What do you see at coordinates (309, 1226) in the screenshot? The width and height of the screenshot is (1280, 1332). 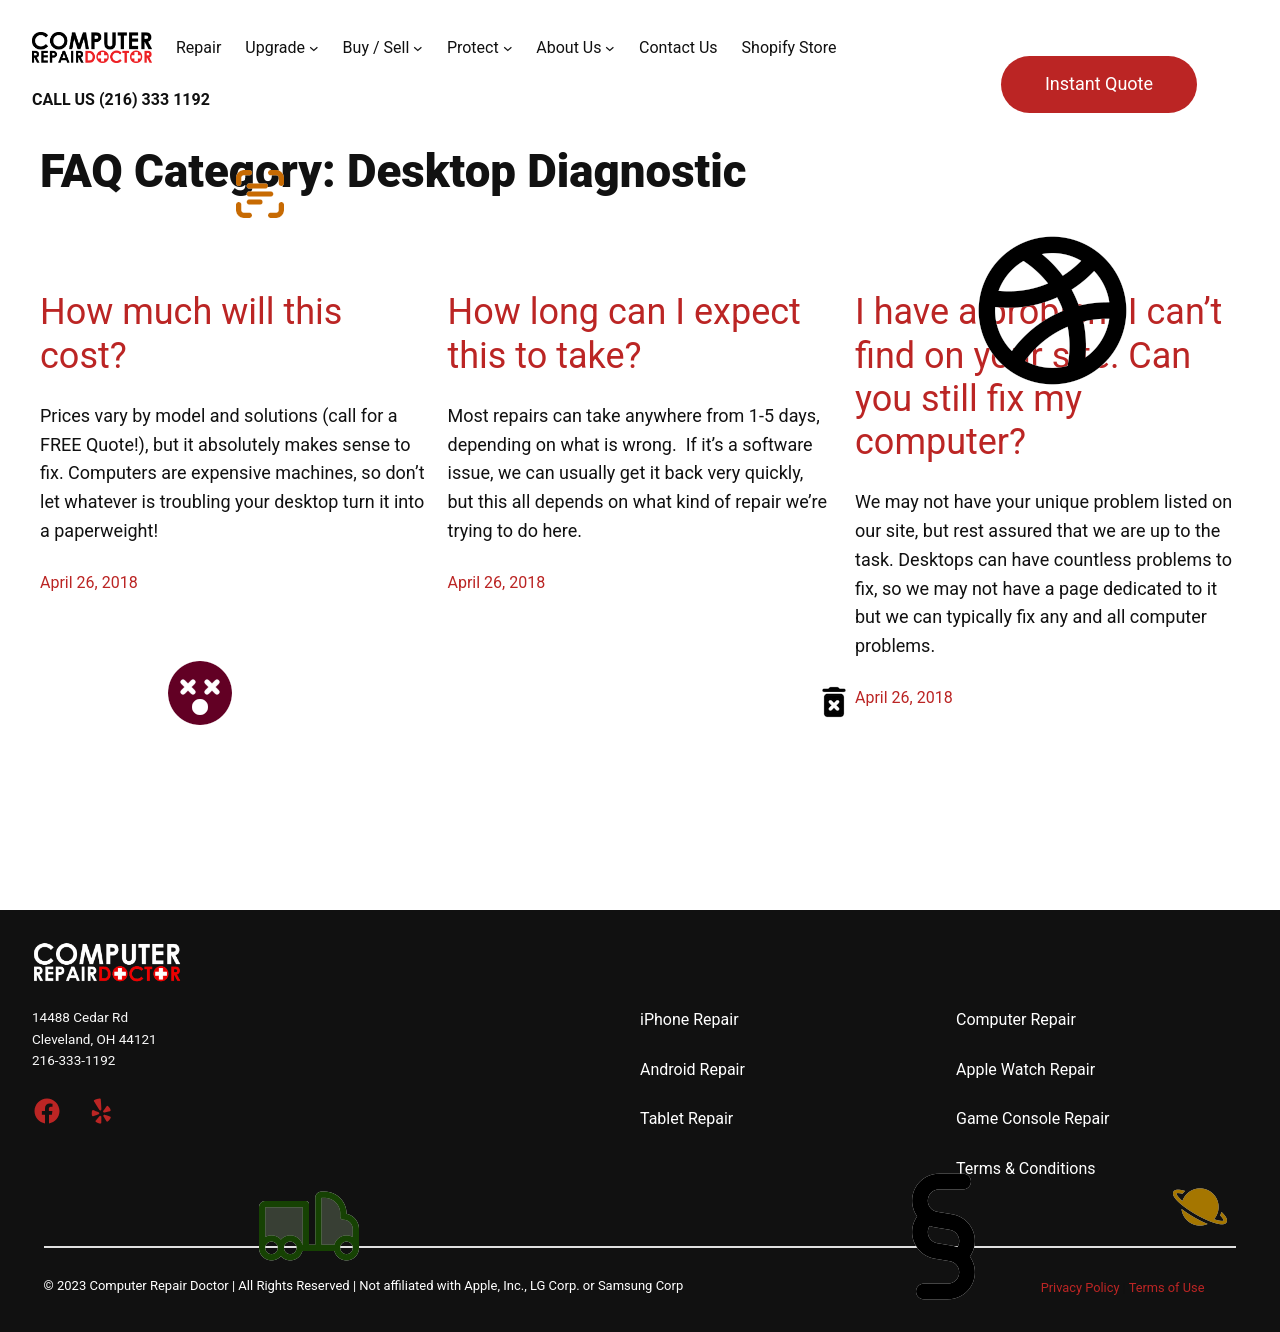 I see `track shipment or delivery status` at bounding box center [309, 1226].